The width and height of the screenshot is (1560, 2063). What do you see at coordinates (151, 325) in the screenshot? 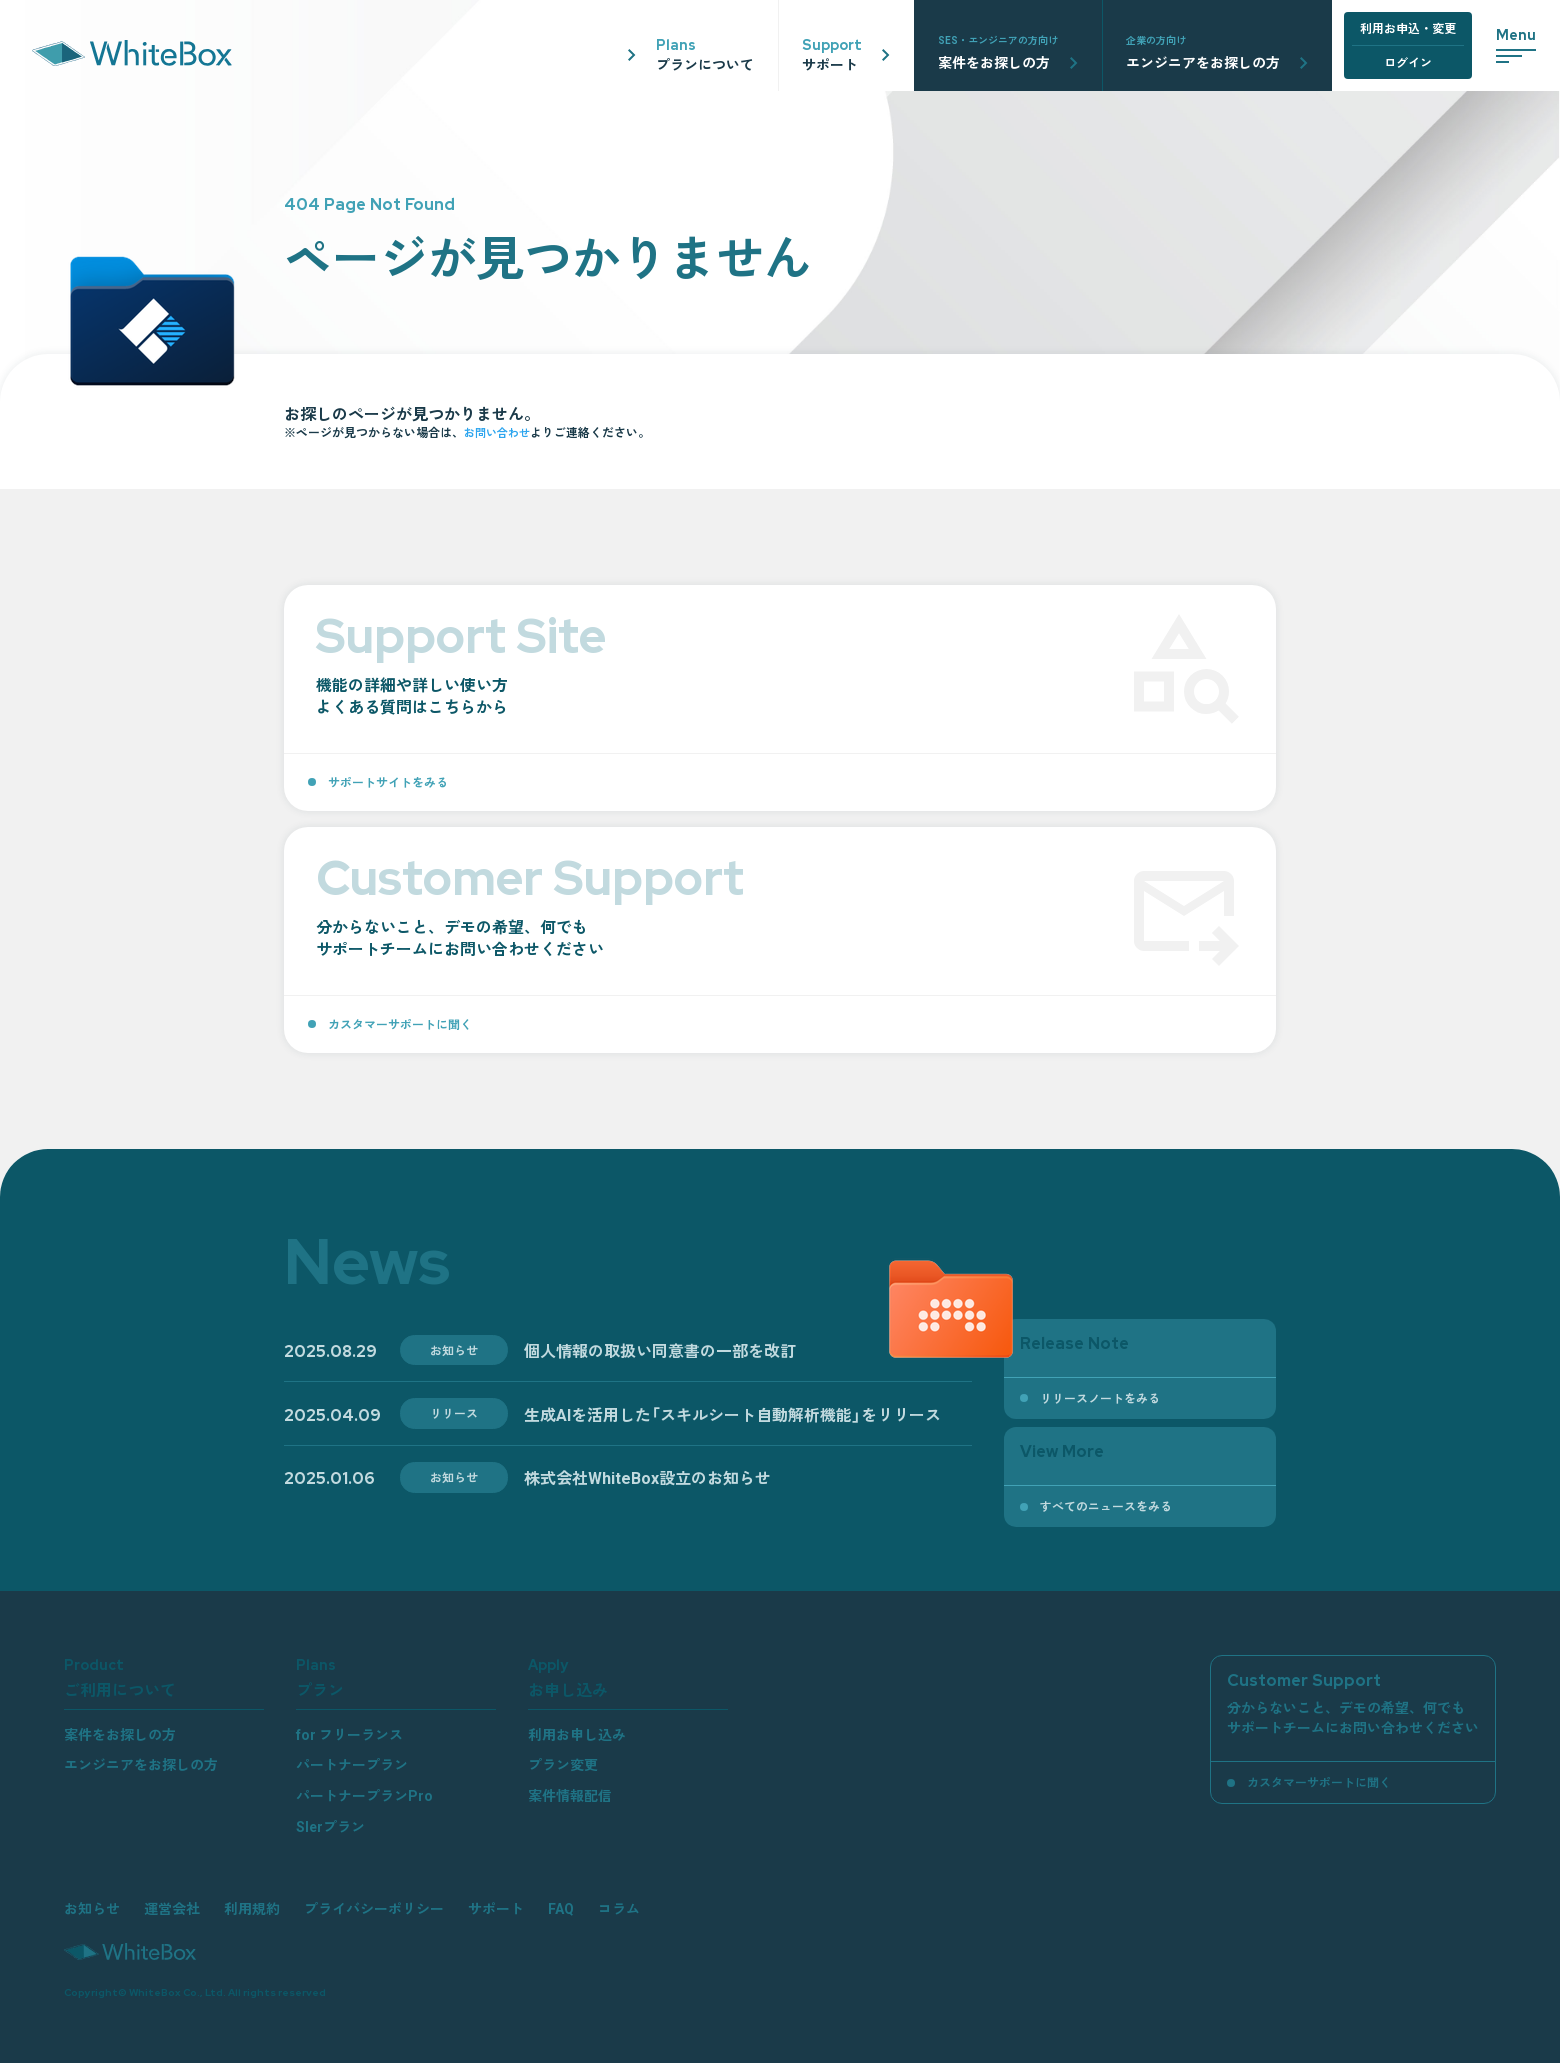
I see `open wondershare recoverit project folder` at bounding box center [151, 325].